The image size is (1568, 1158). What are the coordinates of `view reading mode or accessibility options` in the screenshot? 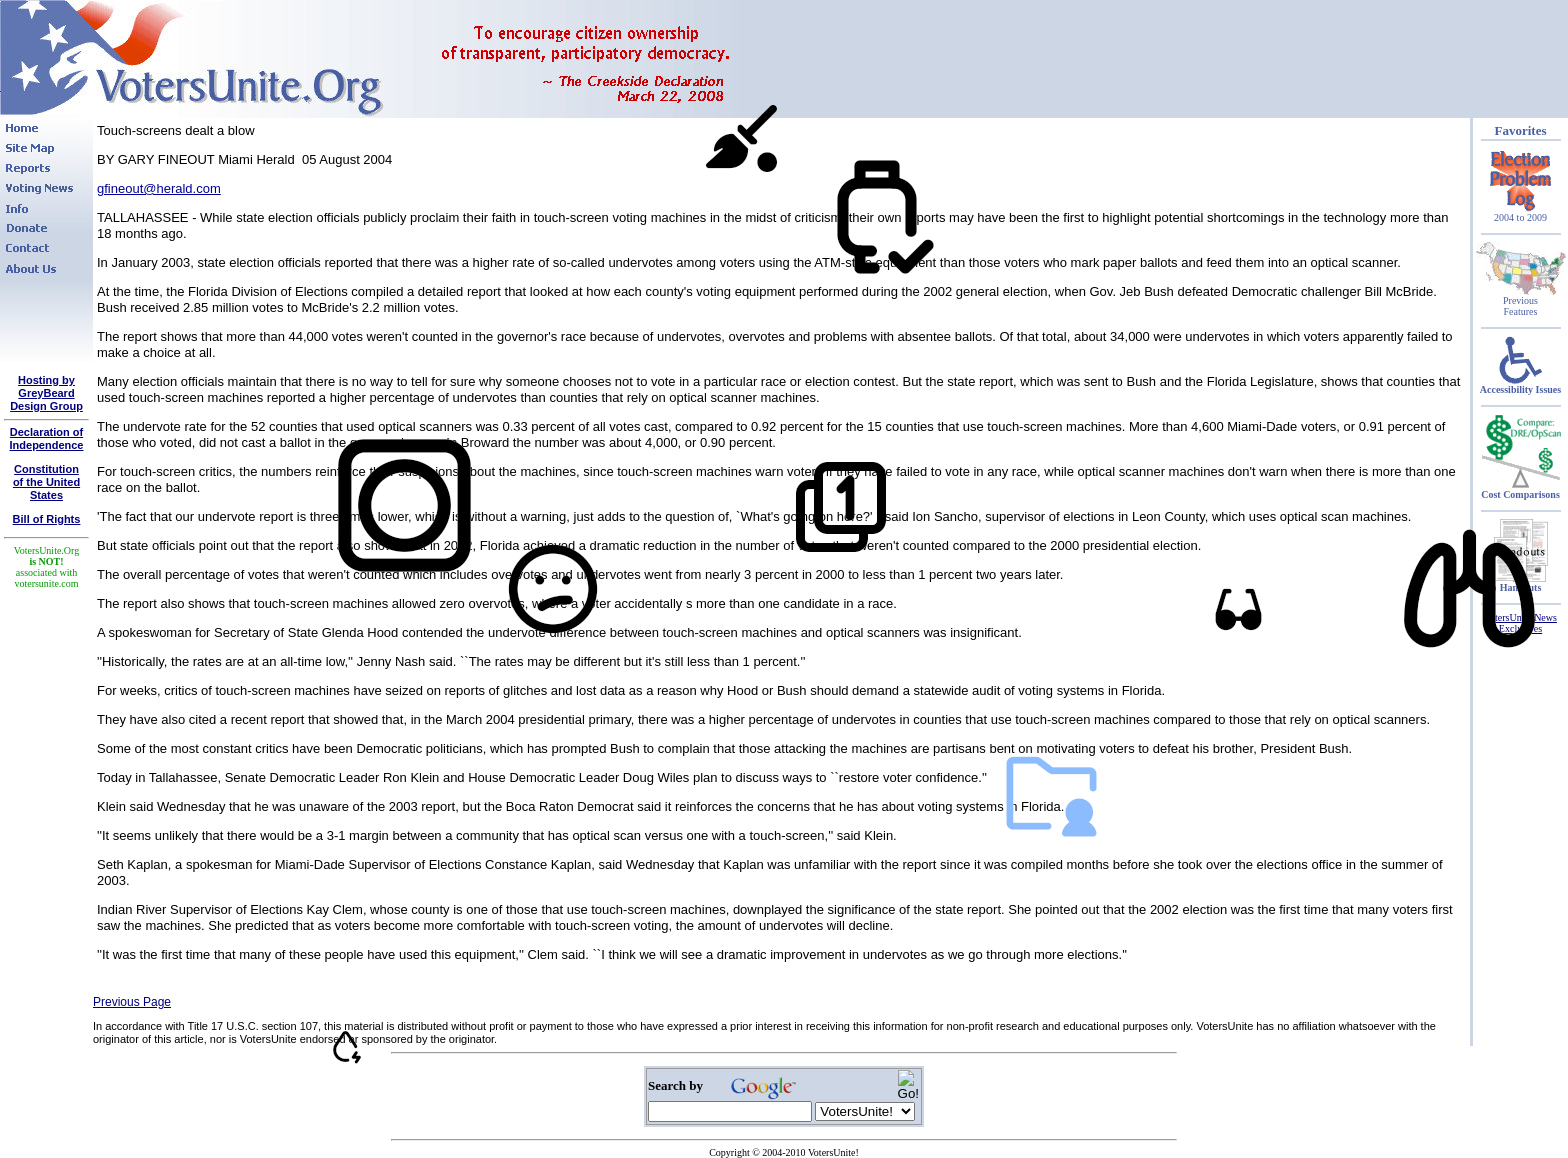 It's located at (1238, 609).